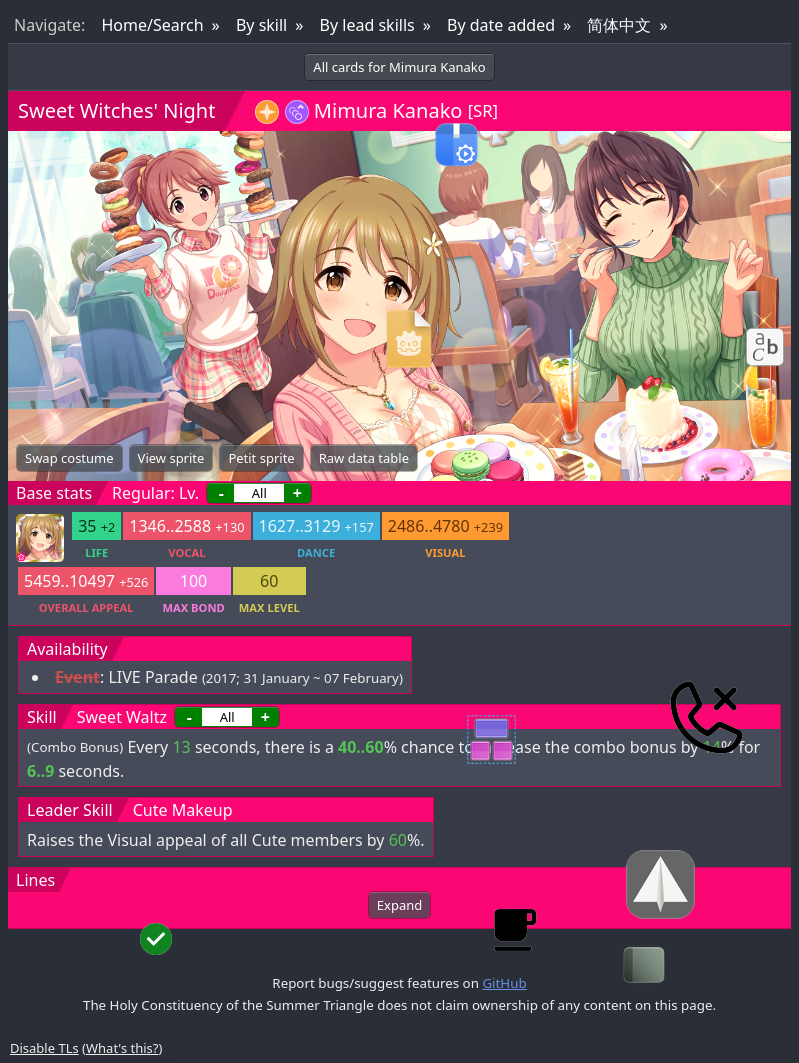 This screenshot has height=1063, width=799. Describe the element at coordinates (765, 347) in the screenshot. I see `access font and typography settings` at that location.